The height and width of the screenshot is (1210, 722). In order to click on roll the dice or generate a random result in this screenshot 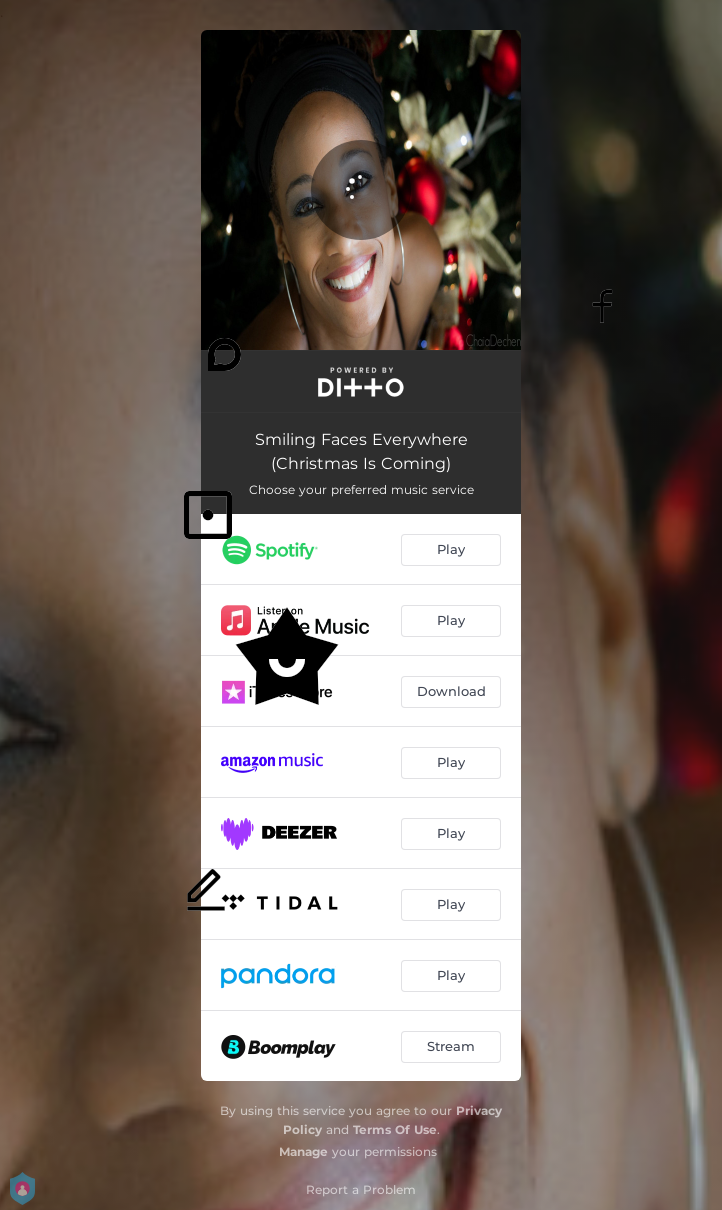, I will do `click(208, 515)`.